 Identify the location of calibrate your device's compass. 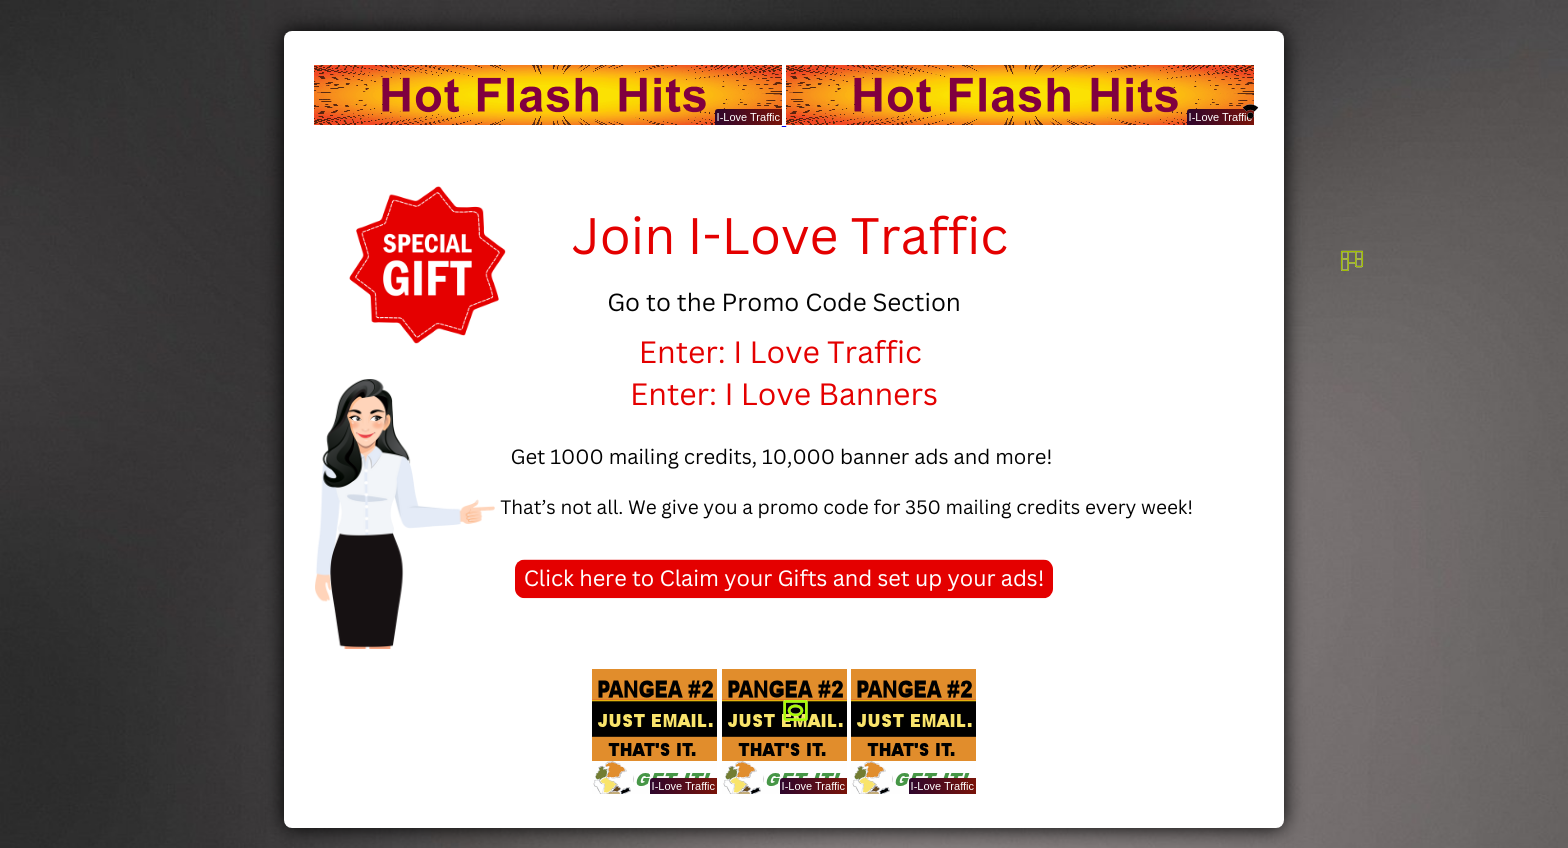
(1250, 111).